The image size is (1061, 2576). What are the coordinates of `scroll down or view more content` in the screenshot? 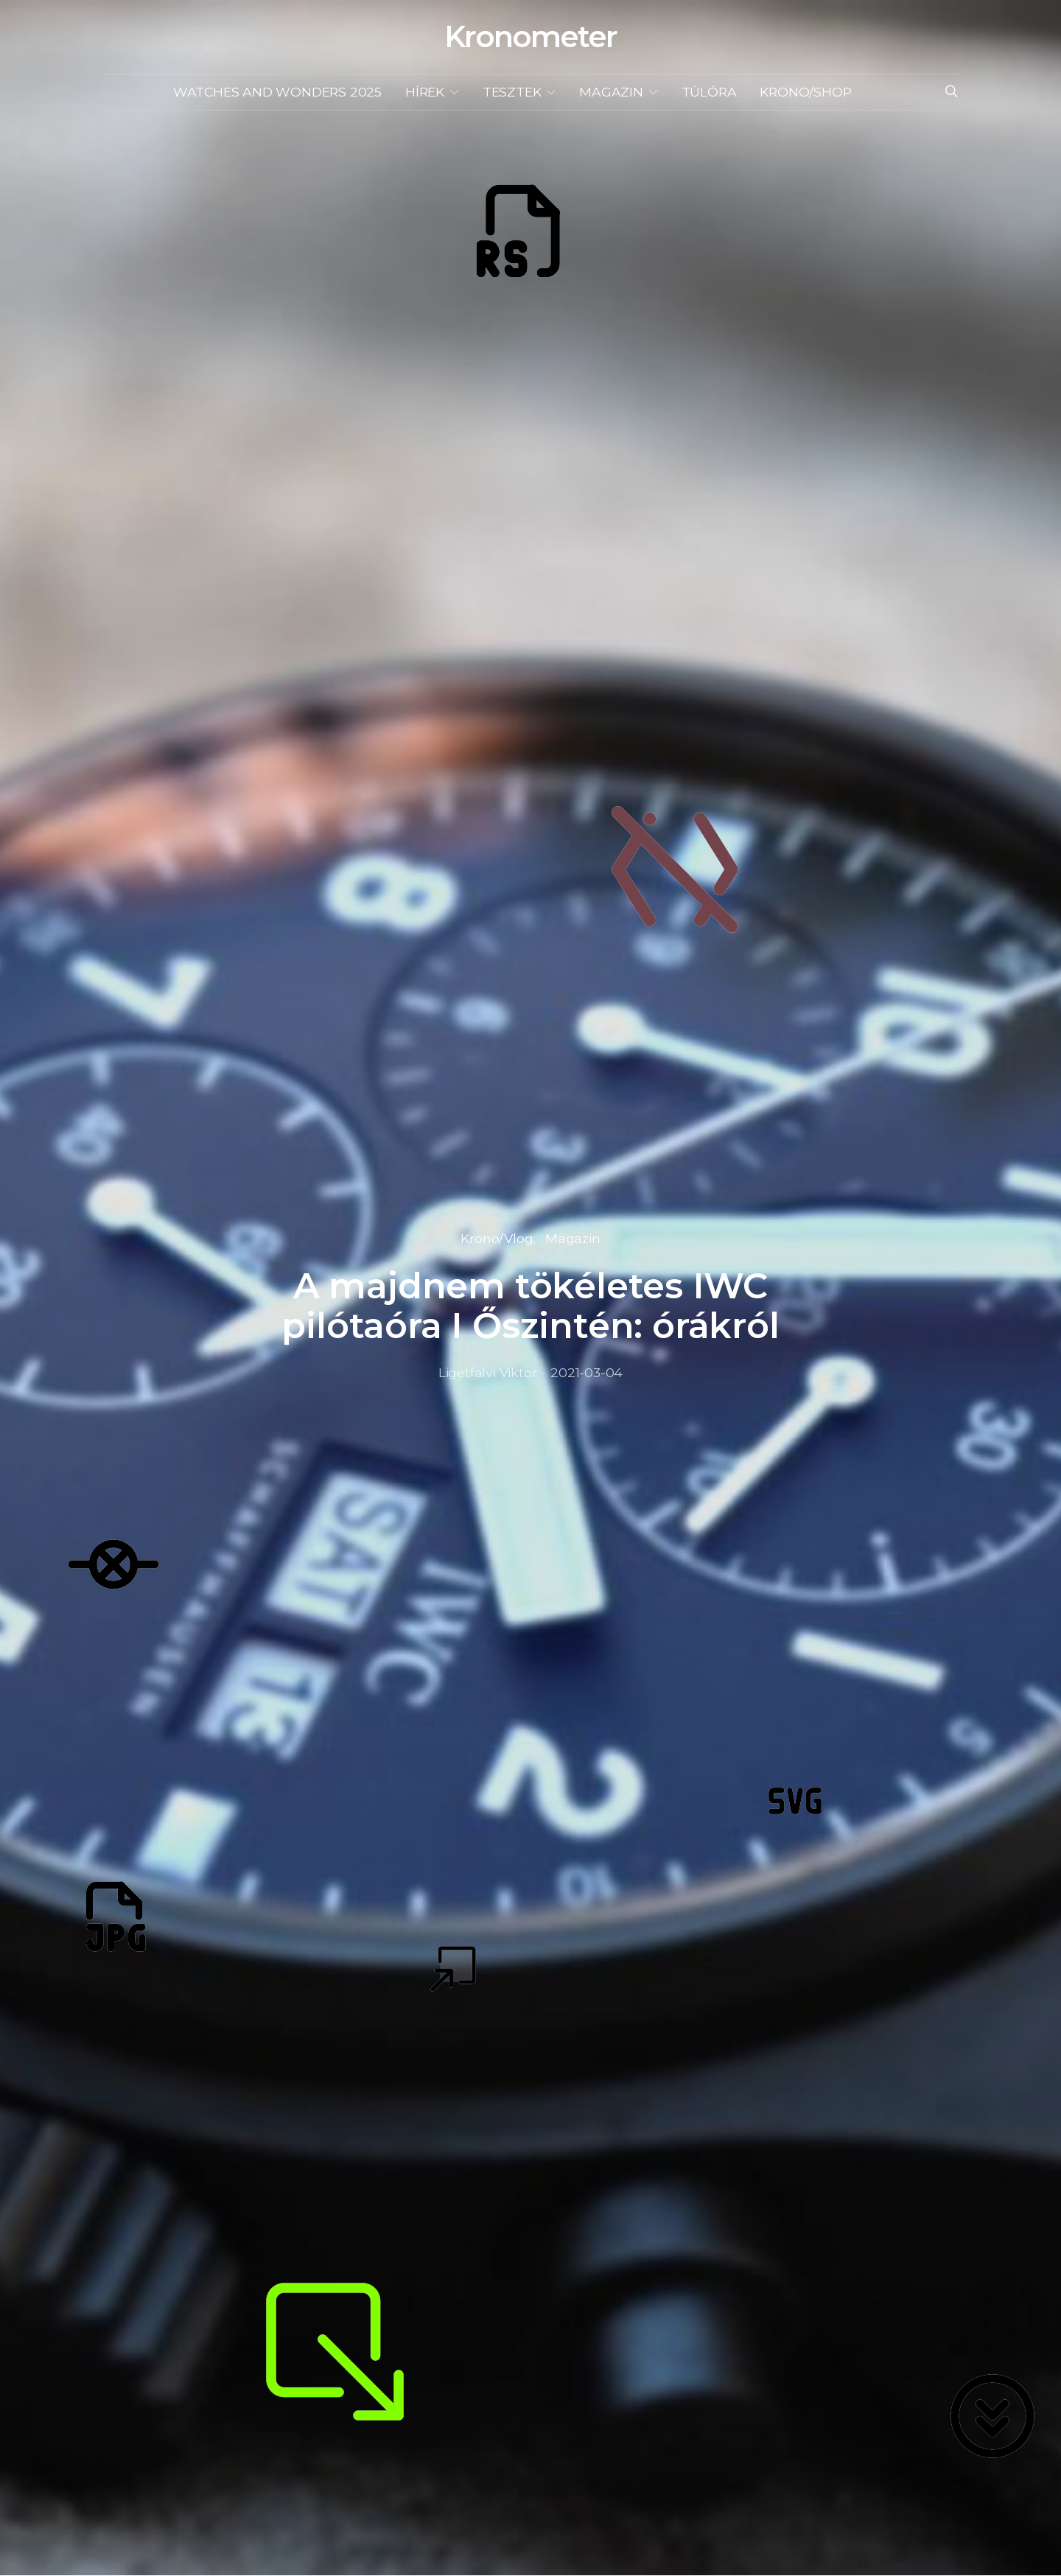 It's located at (992, 2416).